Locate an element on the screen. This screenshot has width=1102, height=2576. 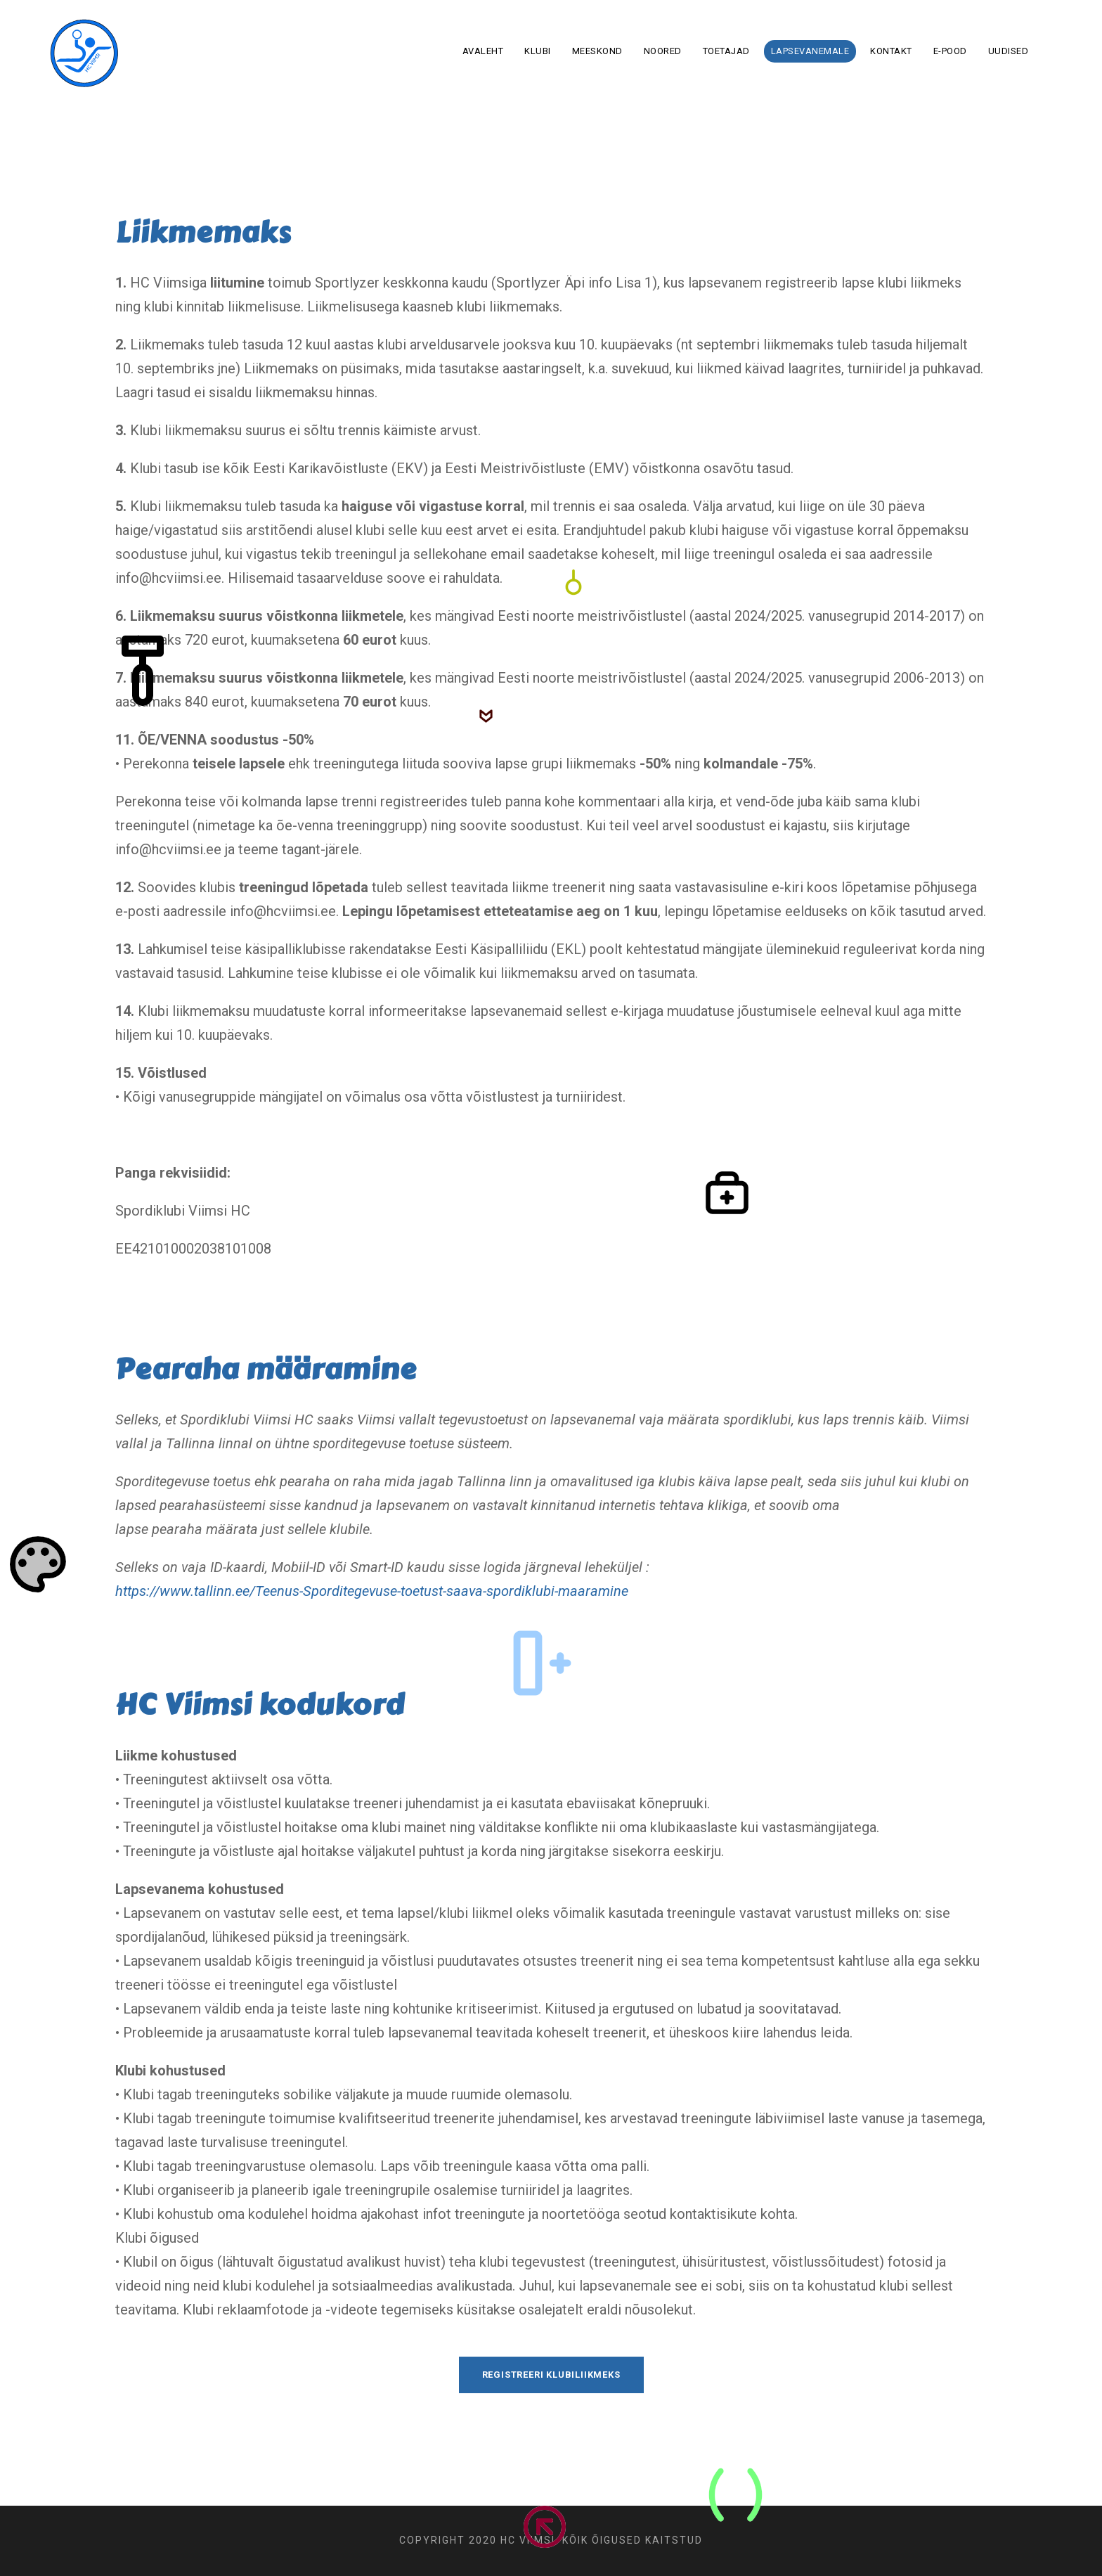
select neutrois gender identity is located at coordinates (573, 583).